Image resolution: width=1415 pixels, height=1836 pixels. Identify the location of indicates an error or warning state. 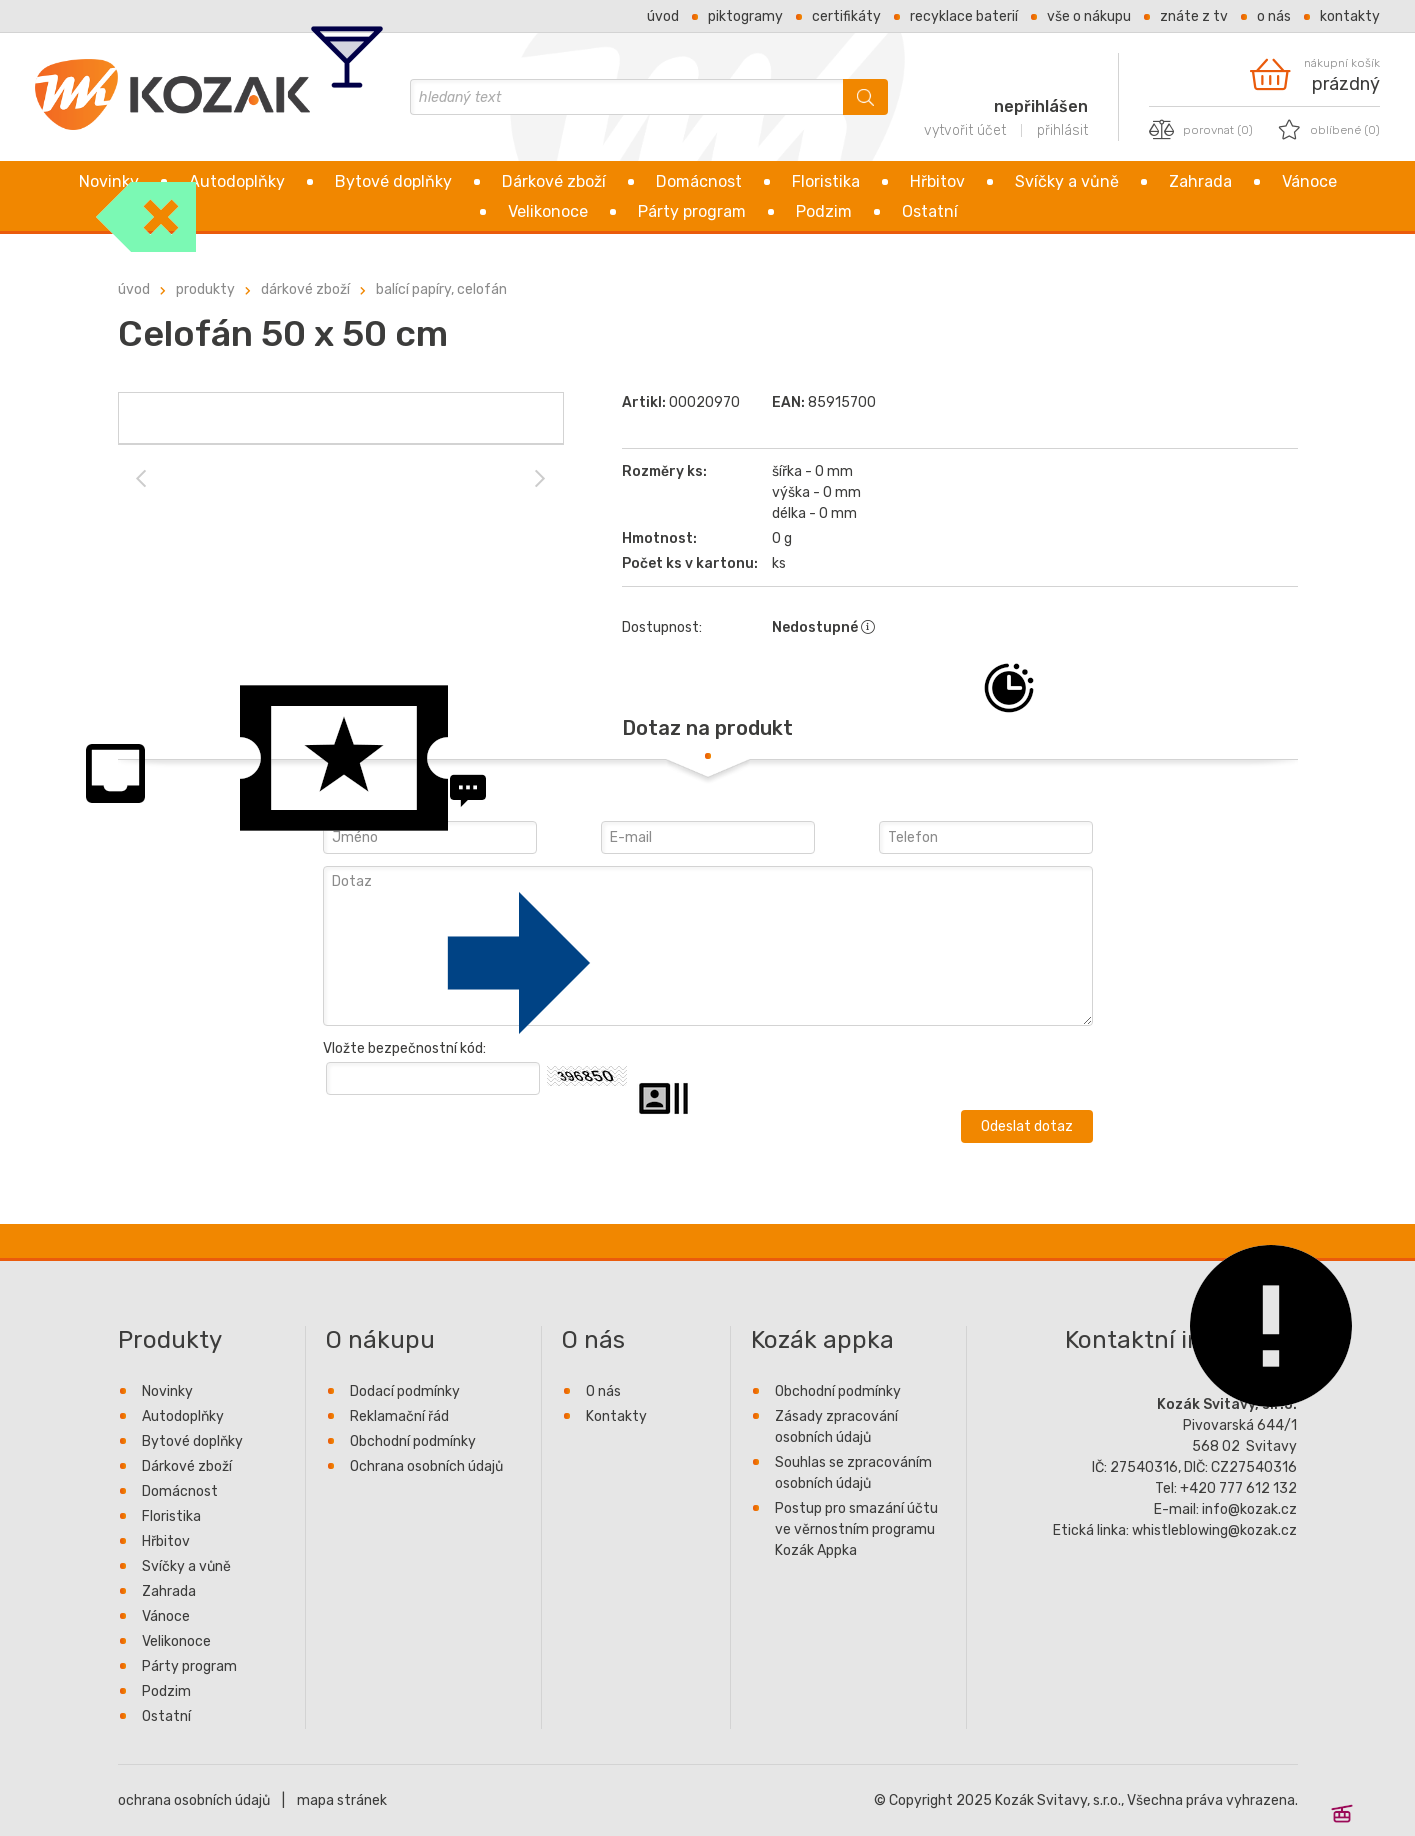
(1271, 1326).